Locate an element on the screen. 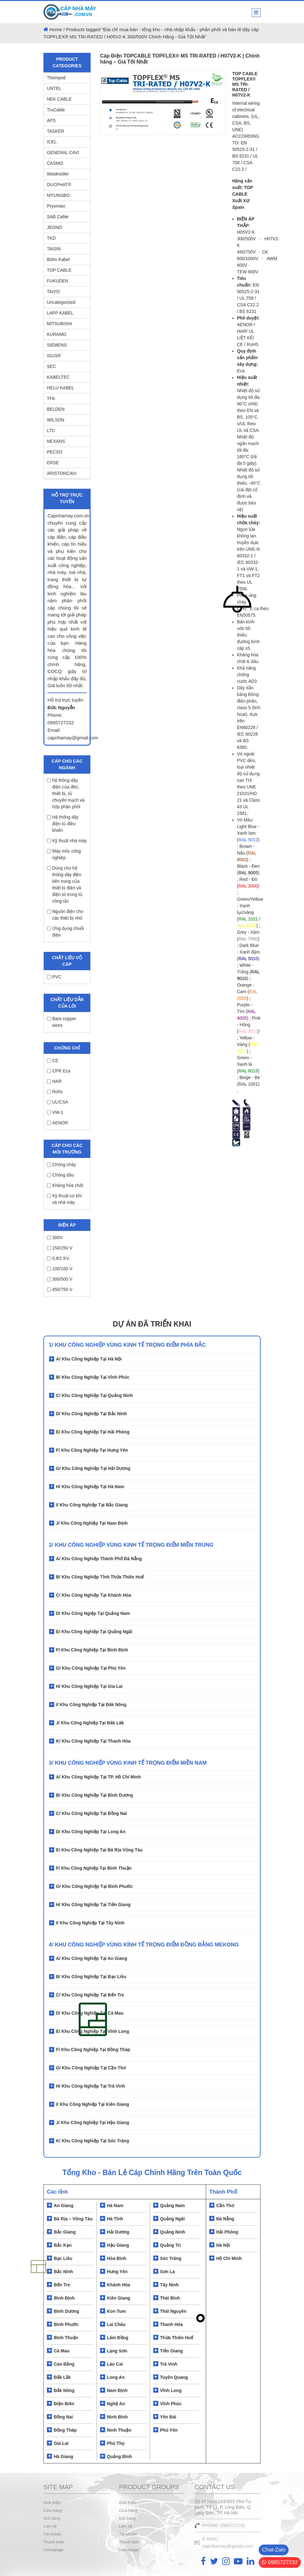  toggle pendant lamp or ceiling light is located at coordinates (237, 601).